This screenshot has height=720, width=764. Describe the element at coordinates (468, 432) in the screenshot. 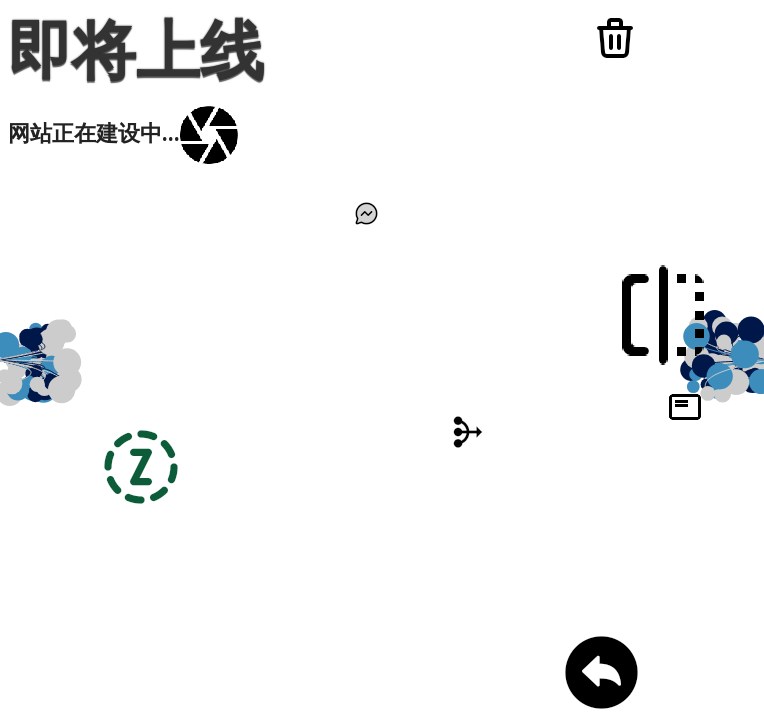

I see `merge or combine multiple inputs into one output` at that location.